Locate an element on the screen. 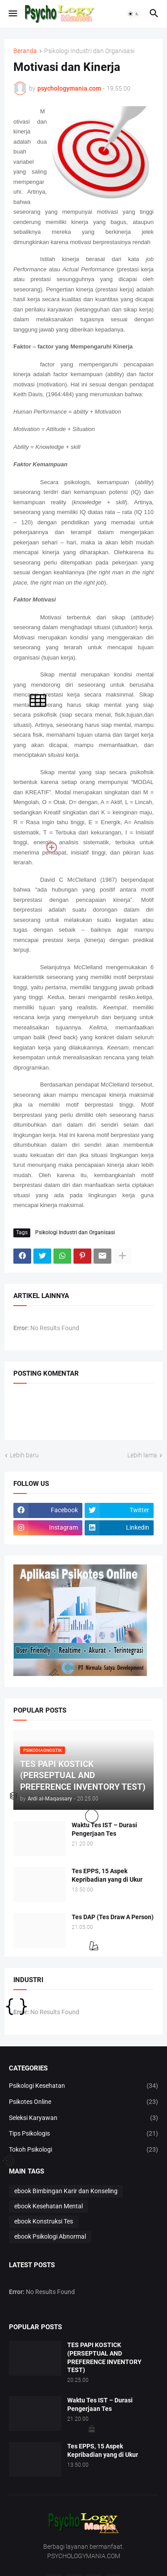 The width and height of the screenshot is (167, 2576). open color palette or swatches is located at coordinates (93, 1946).